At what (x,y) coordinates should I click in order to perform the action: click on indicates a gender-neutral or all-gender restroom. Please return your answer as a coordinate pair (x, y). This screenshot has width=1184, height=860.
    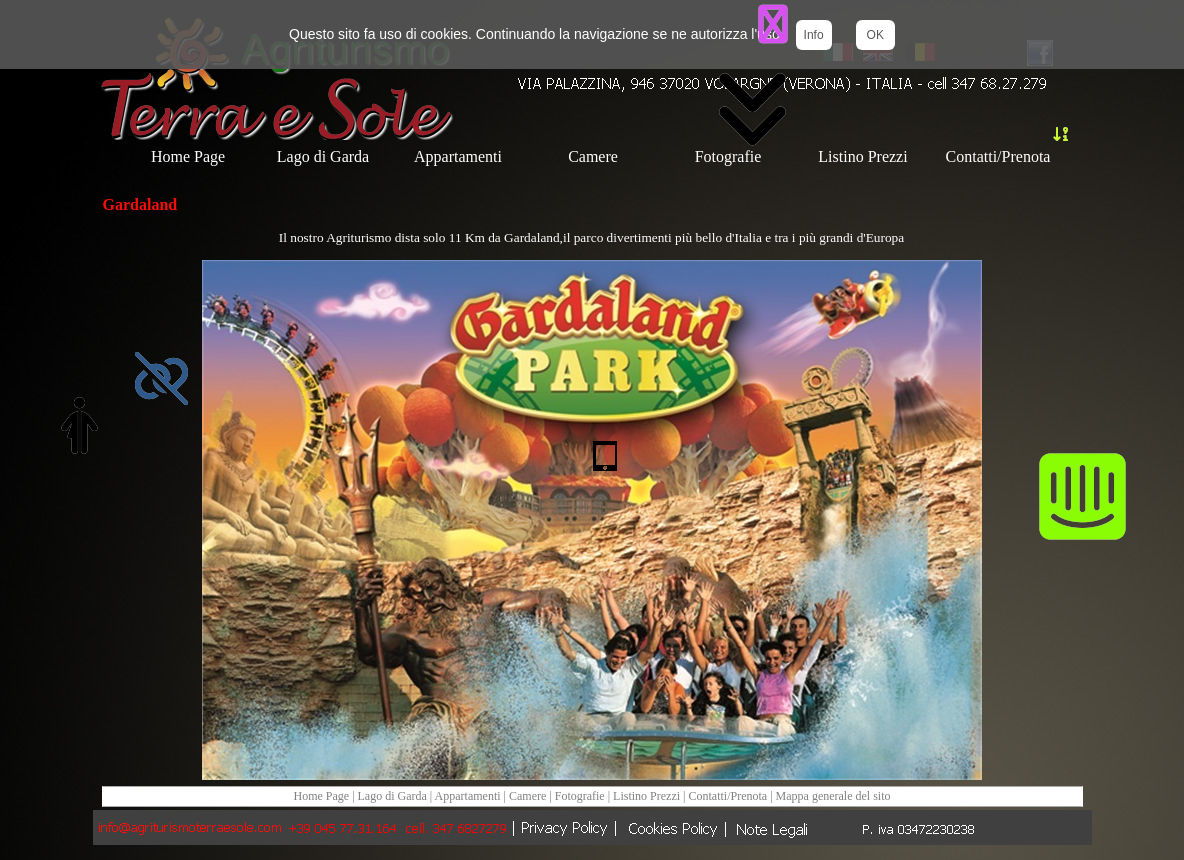
    Looking at the image, I should click on (79, 425).